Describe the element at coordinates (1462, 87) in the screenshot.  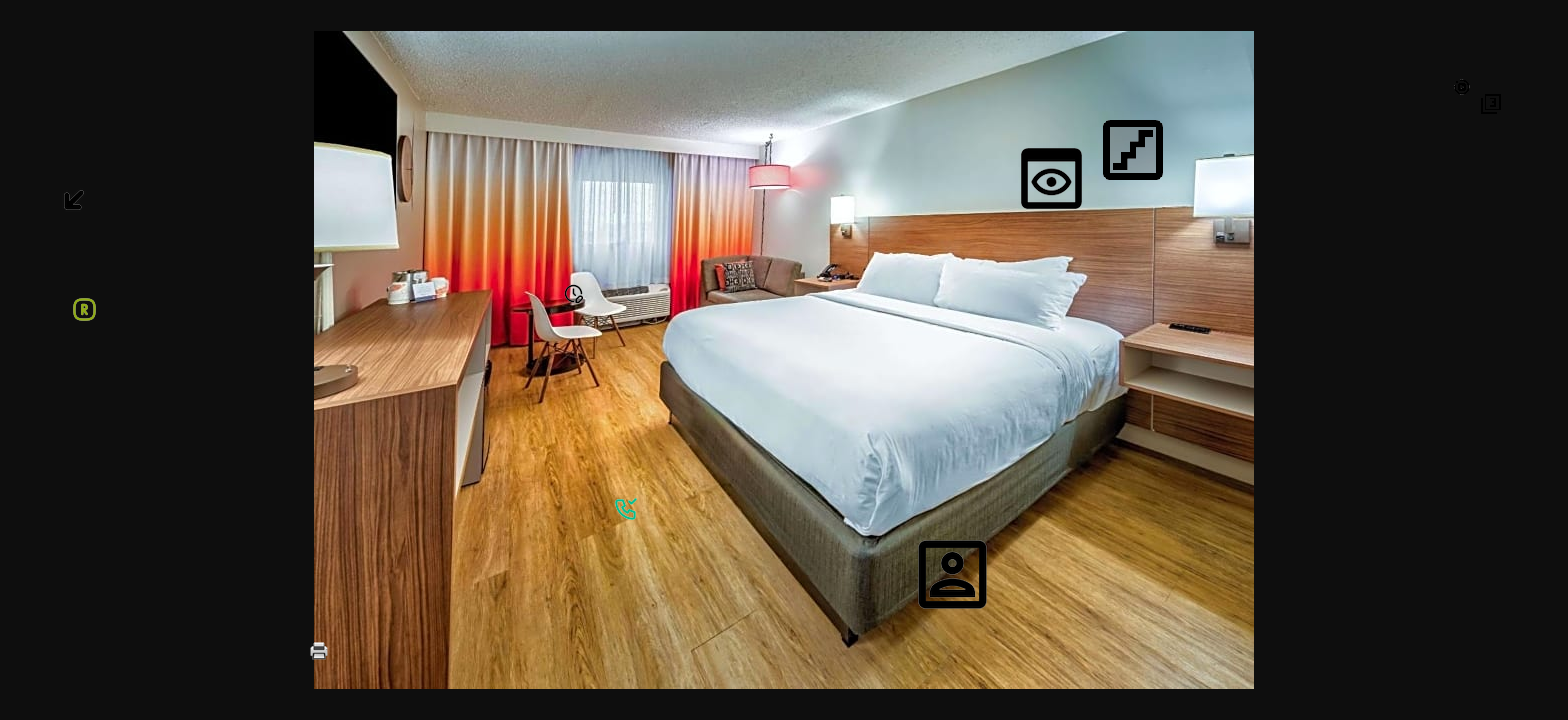
I see `enable motion photos capture` at that location.